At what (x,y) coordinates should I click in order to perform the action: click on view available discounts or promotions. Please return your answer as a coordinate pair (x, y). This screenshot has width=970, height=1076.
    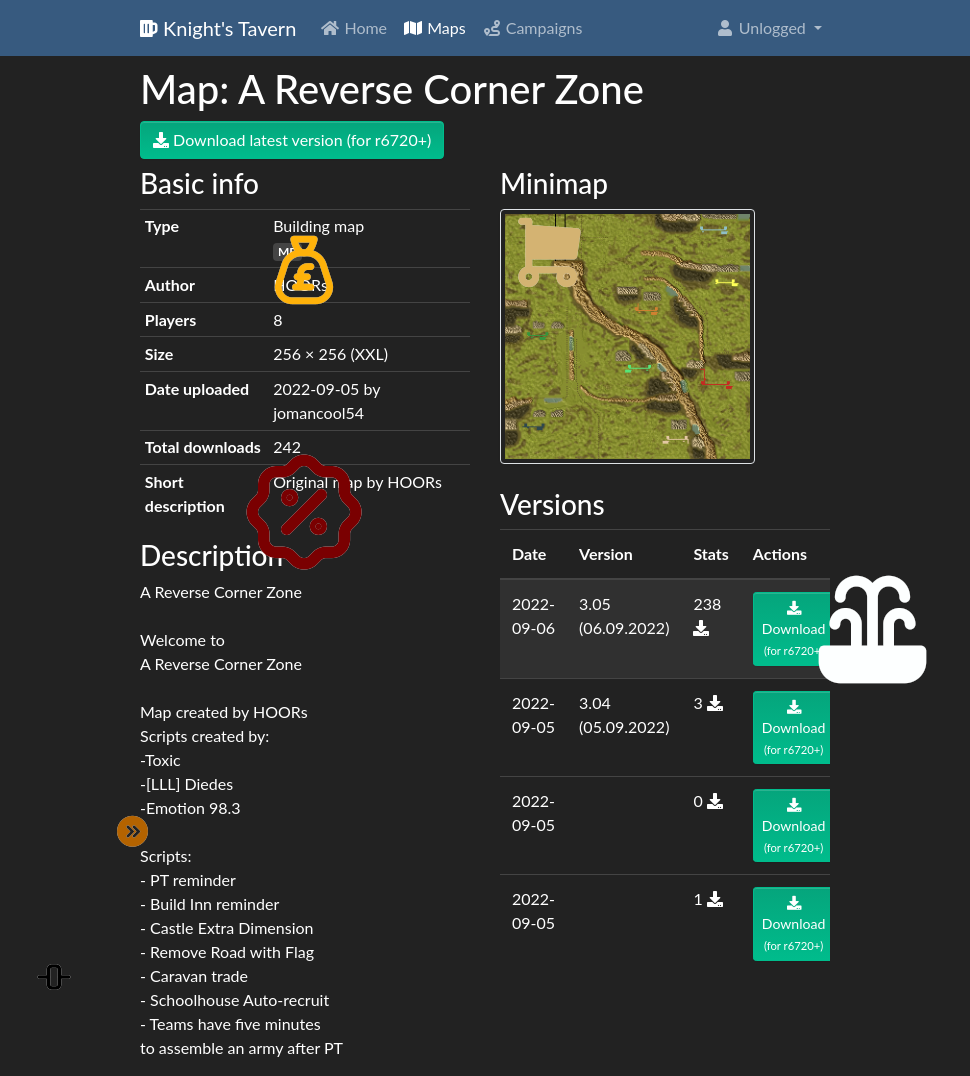
    Looking at the image, I should click on (304, 512).